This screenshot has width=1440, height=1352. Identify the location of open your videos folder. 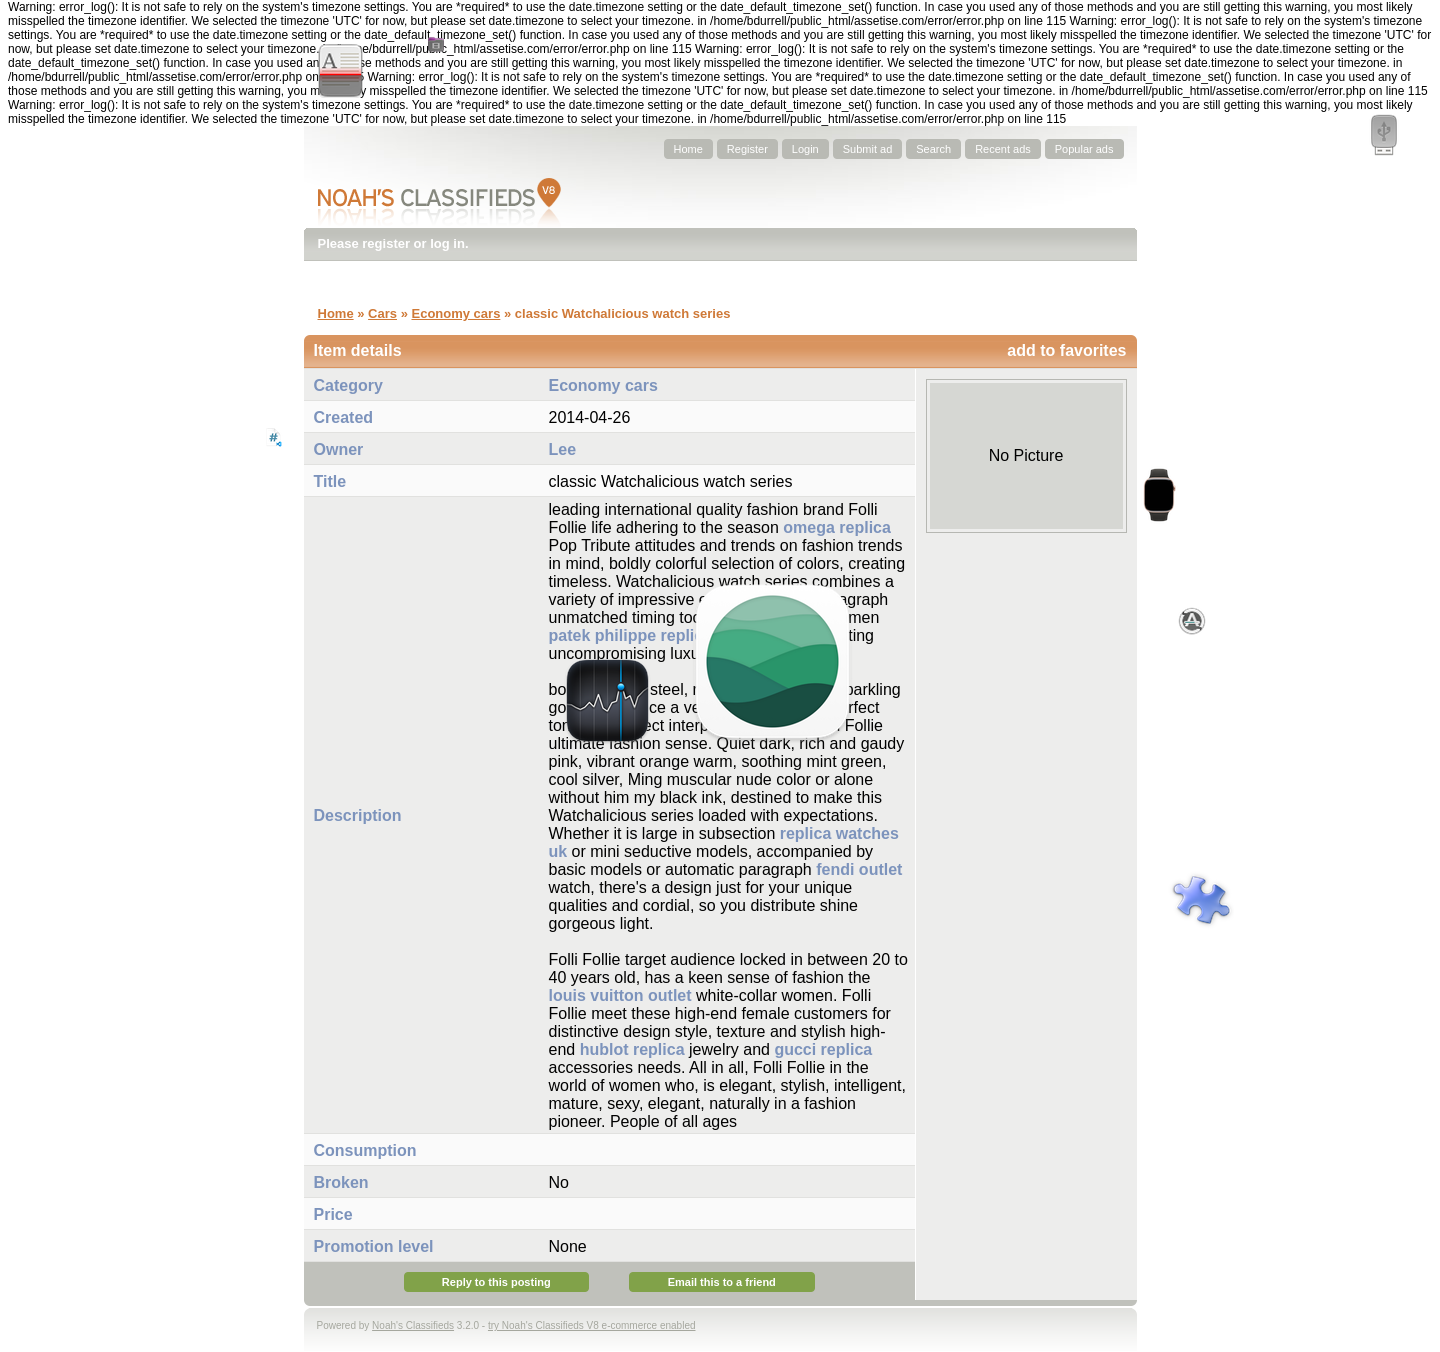
(436, 44).